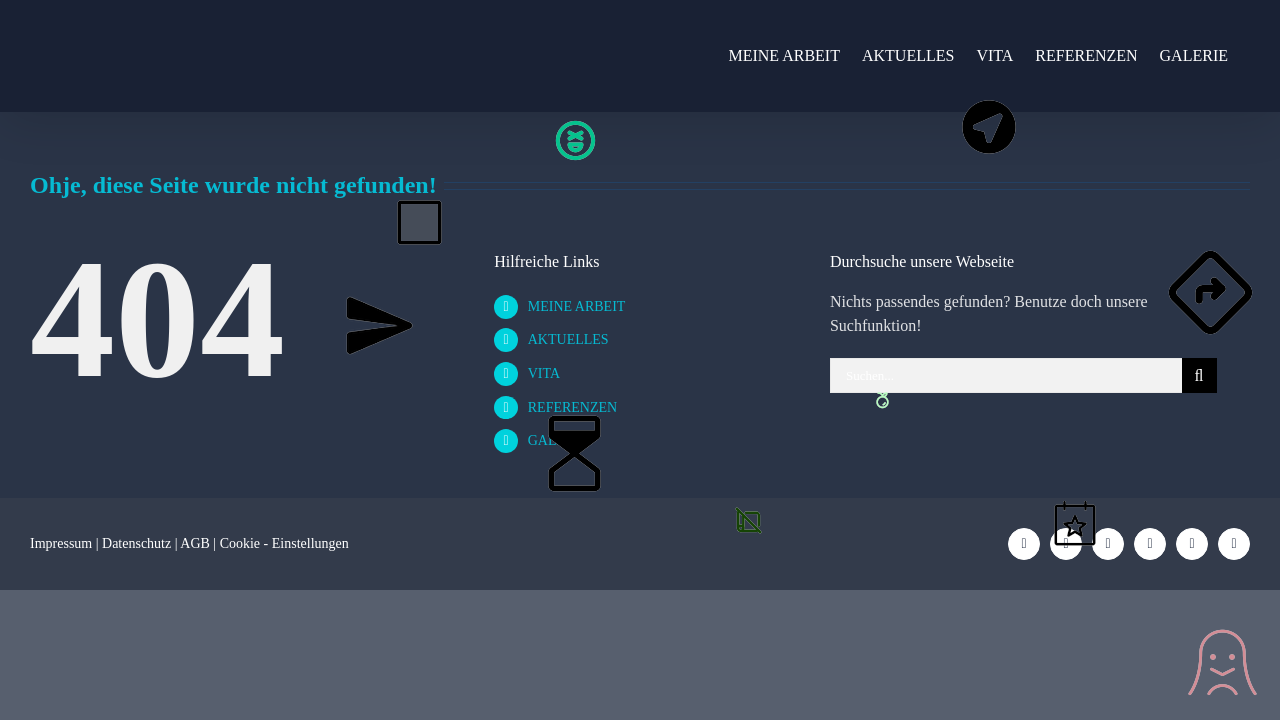  What do you see at coordinates (748, 520) in the screenshot?
I see `disable wallpaper display` at bounding box center [748, 520].